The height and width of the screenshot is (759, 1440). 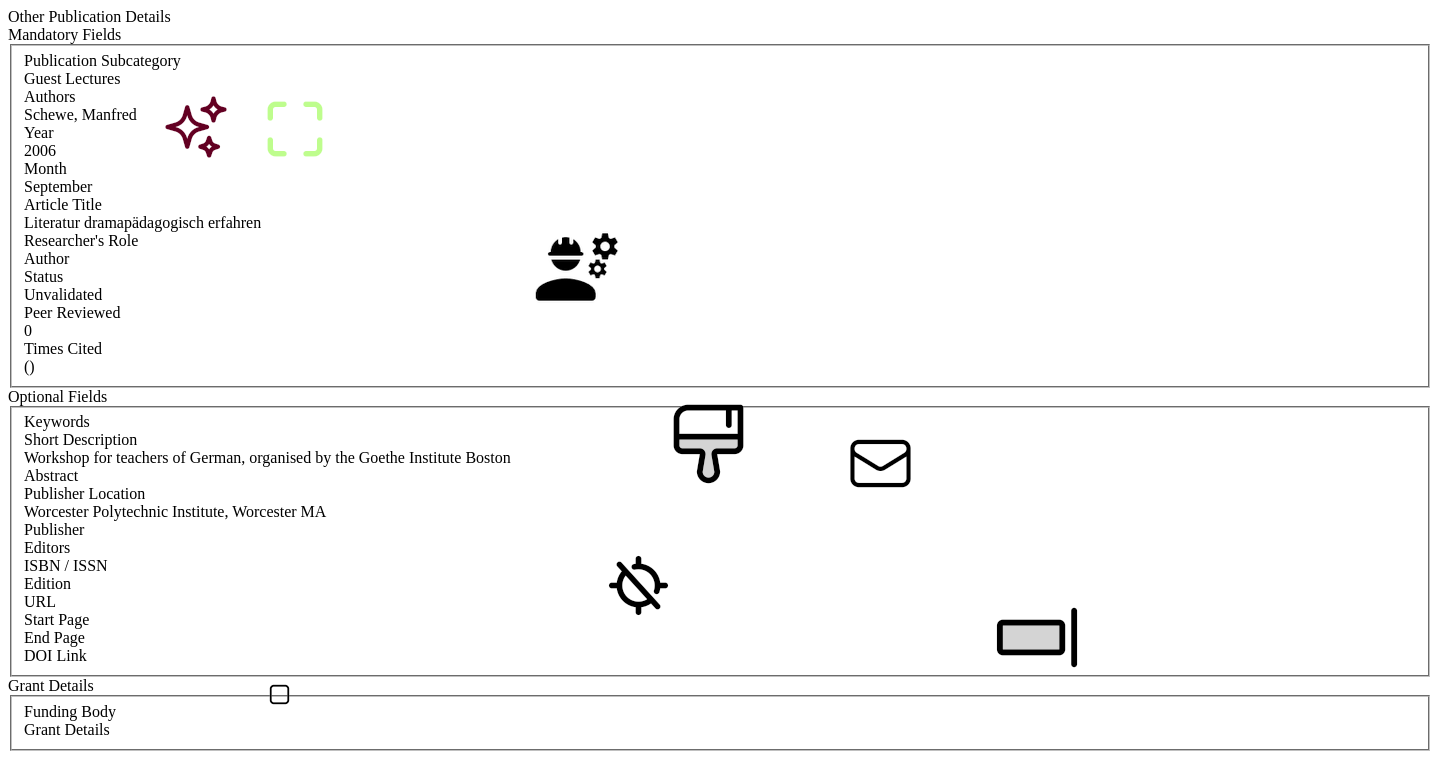 What do you see at coordinates (295, 129) in the screenshot?
I see `expand to full screen mode` at bounding box center [295, 129].